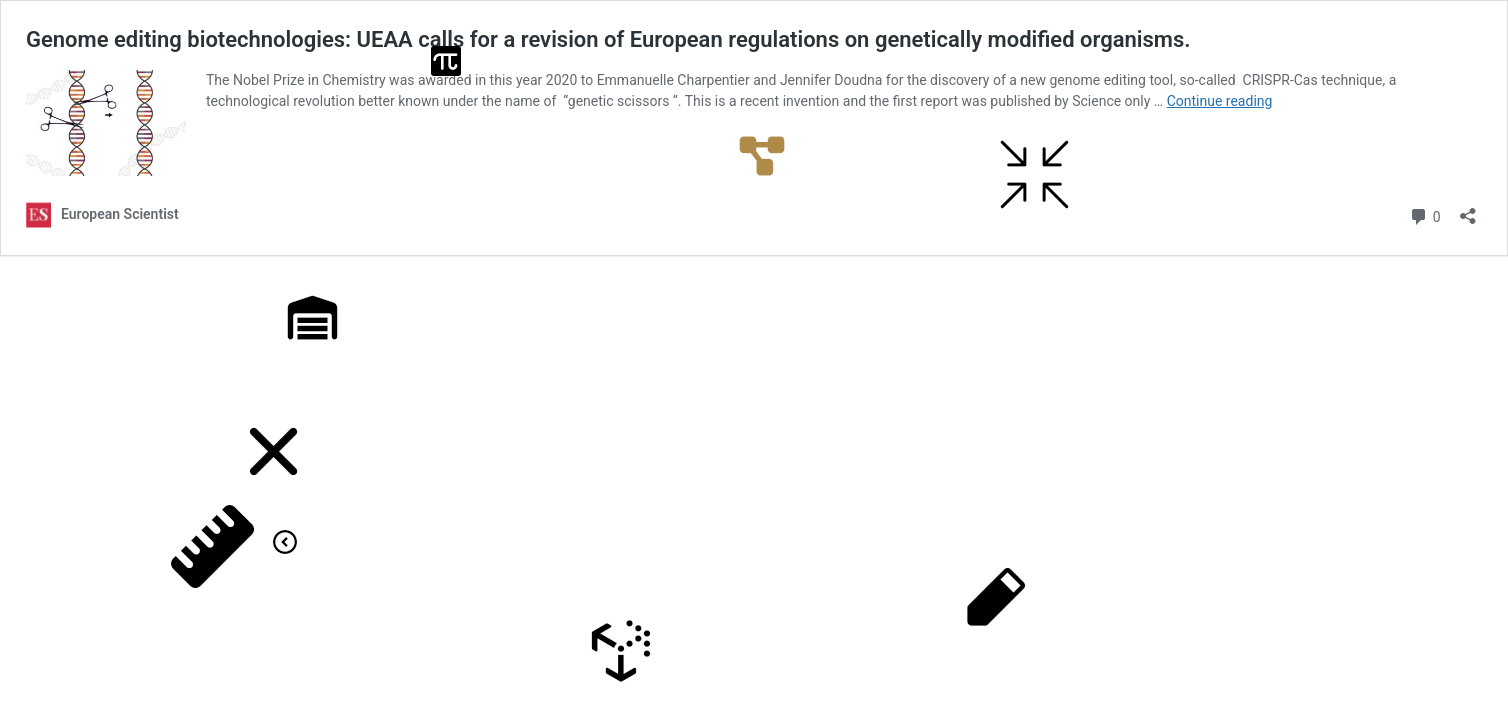 The height and width of the screenshot is (720, 1508). I want to click on view project workflow or diagram, so click(762, 156).